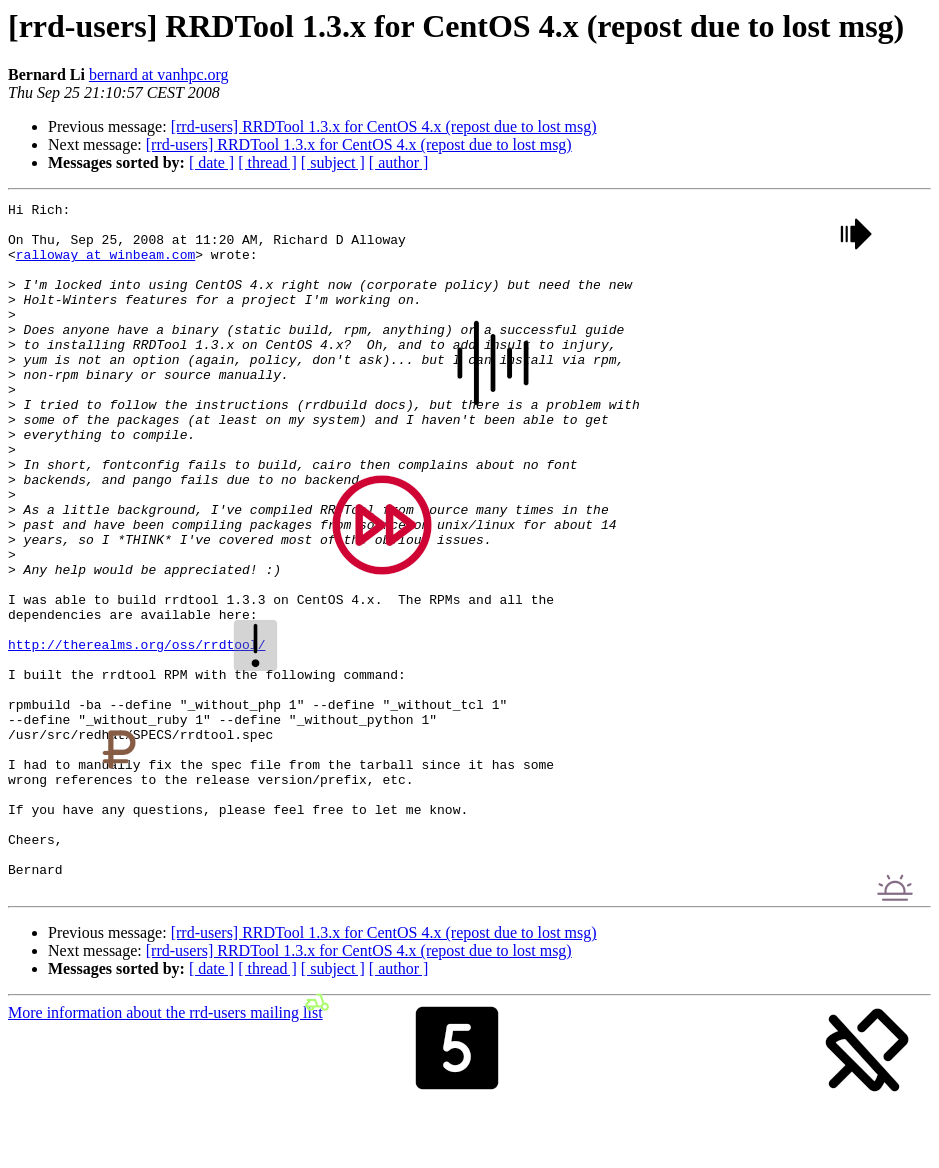  I want to click on audio or sound visualization, so click(493, 363).